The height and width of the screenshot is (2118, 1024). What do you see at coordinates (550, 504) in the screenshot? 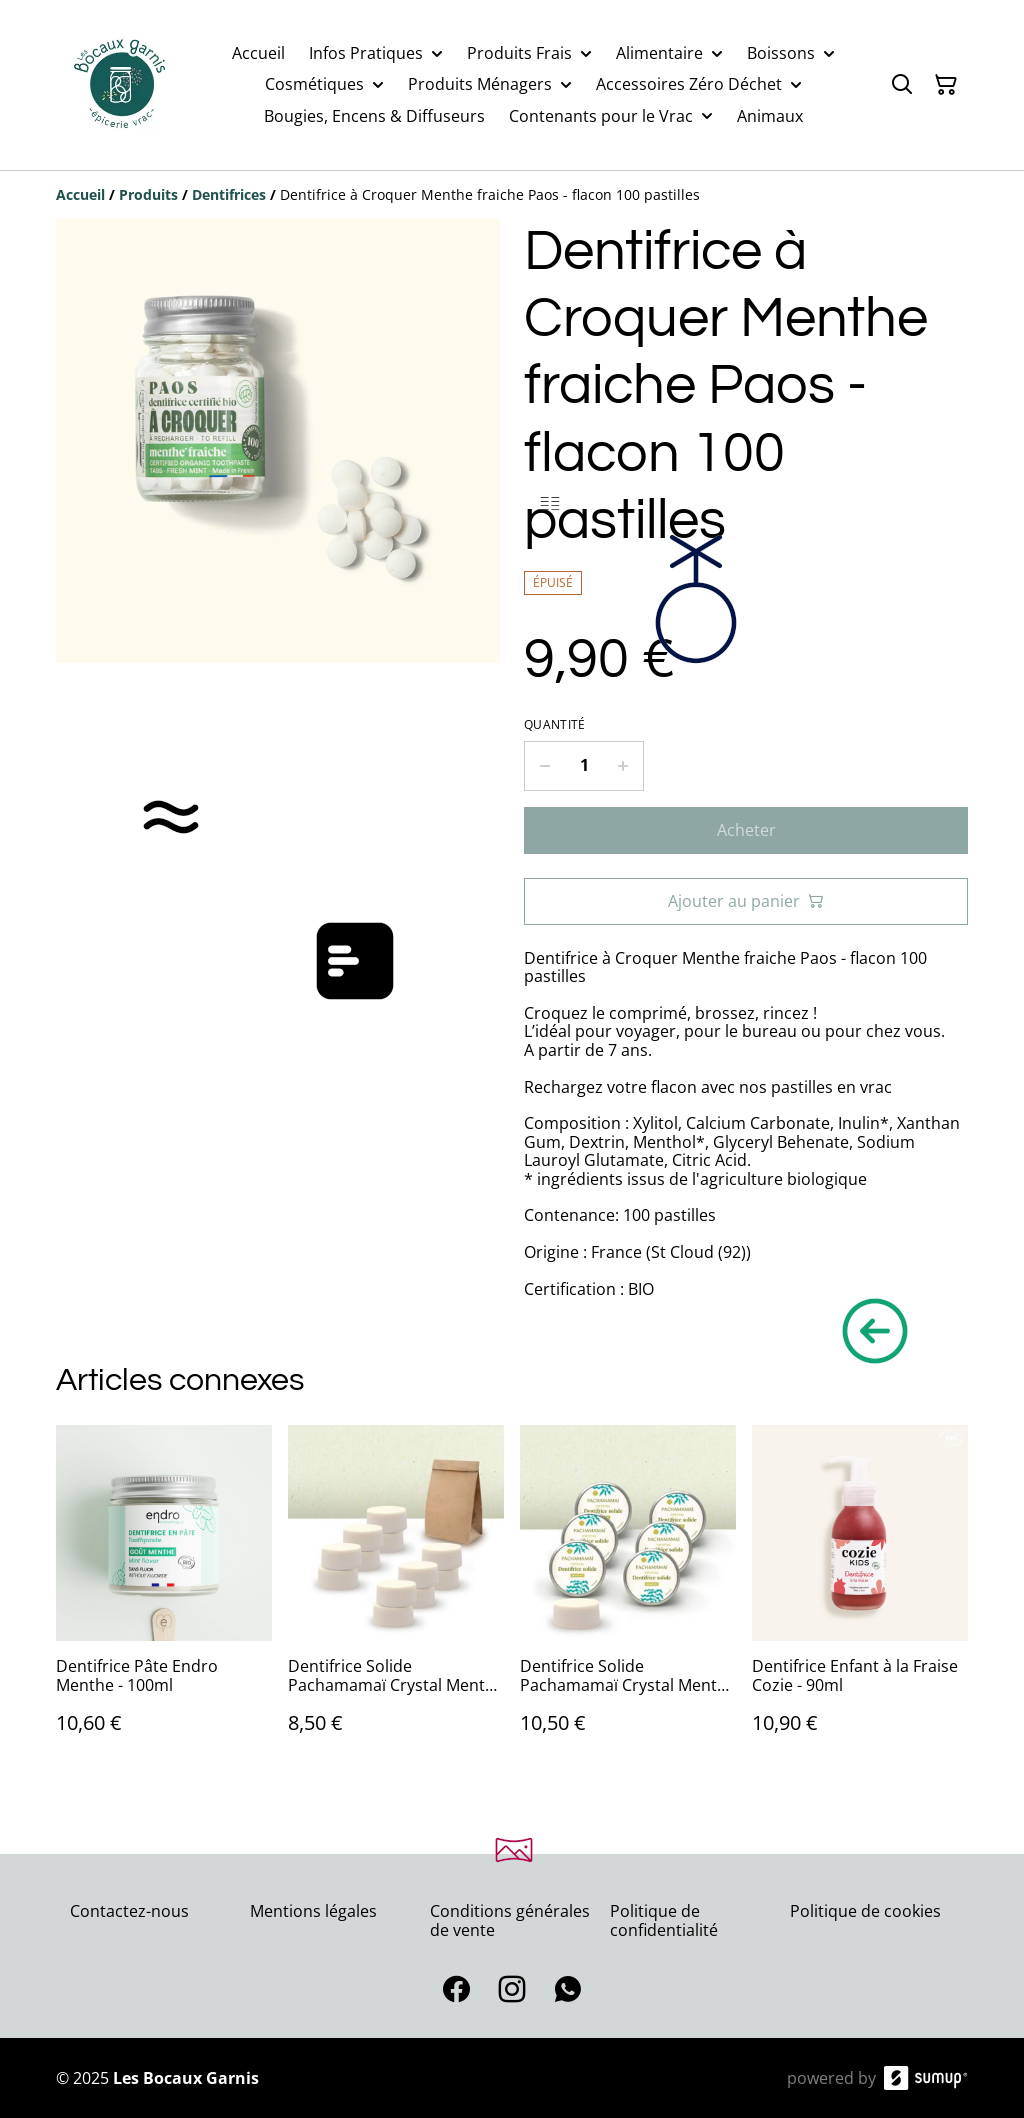
I see `switch to multi-column text layout` at bounding box center [550, 504].